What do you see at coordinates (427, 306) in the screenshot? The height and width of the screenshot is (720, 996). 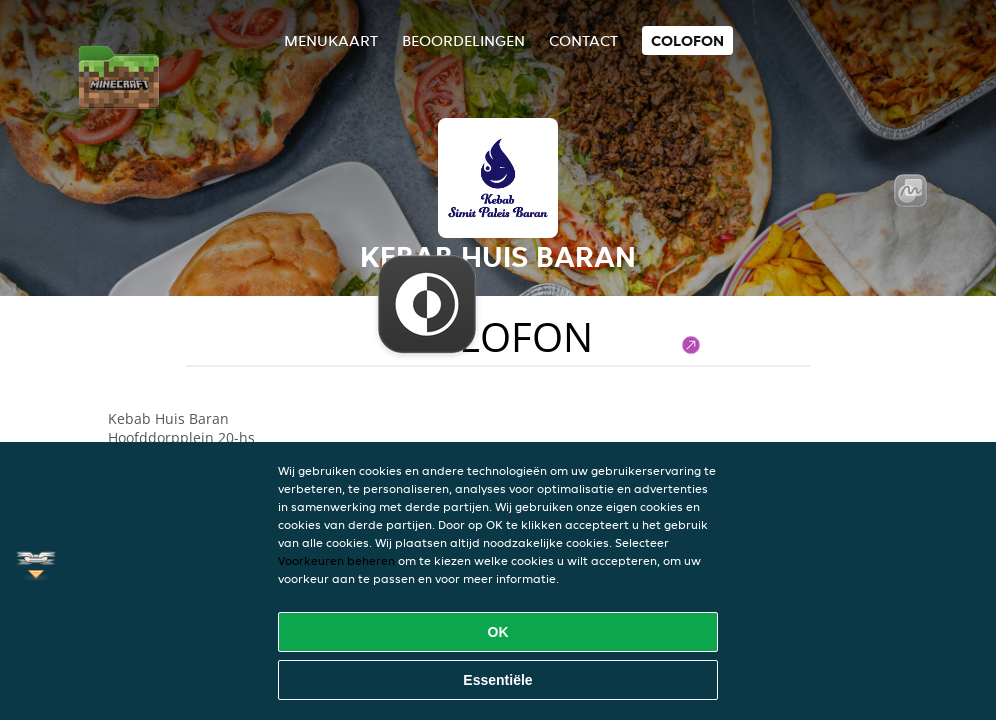 I see `access plasma desktop theme settings` at bounding box center [427, 306].